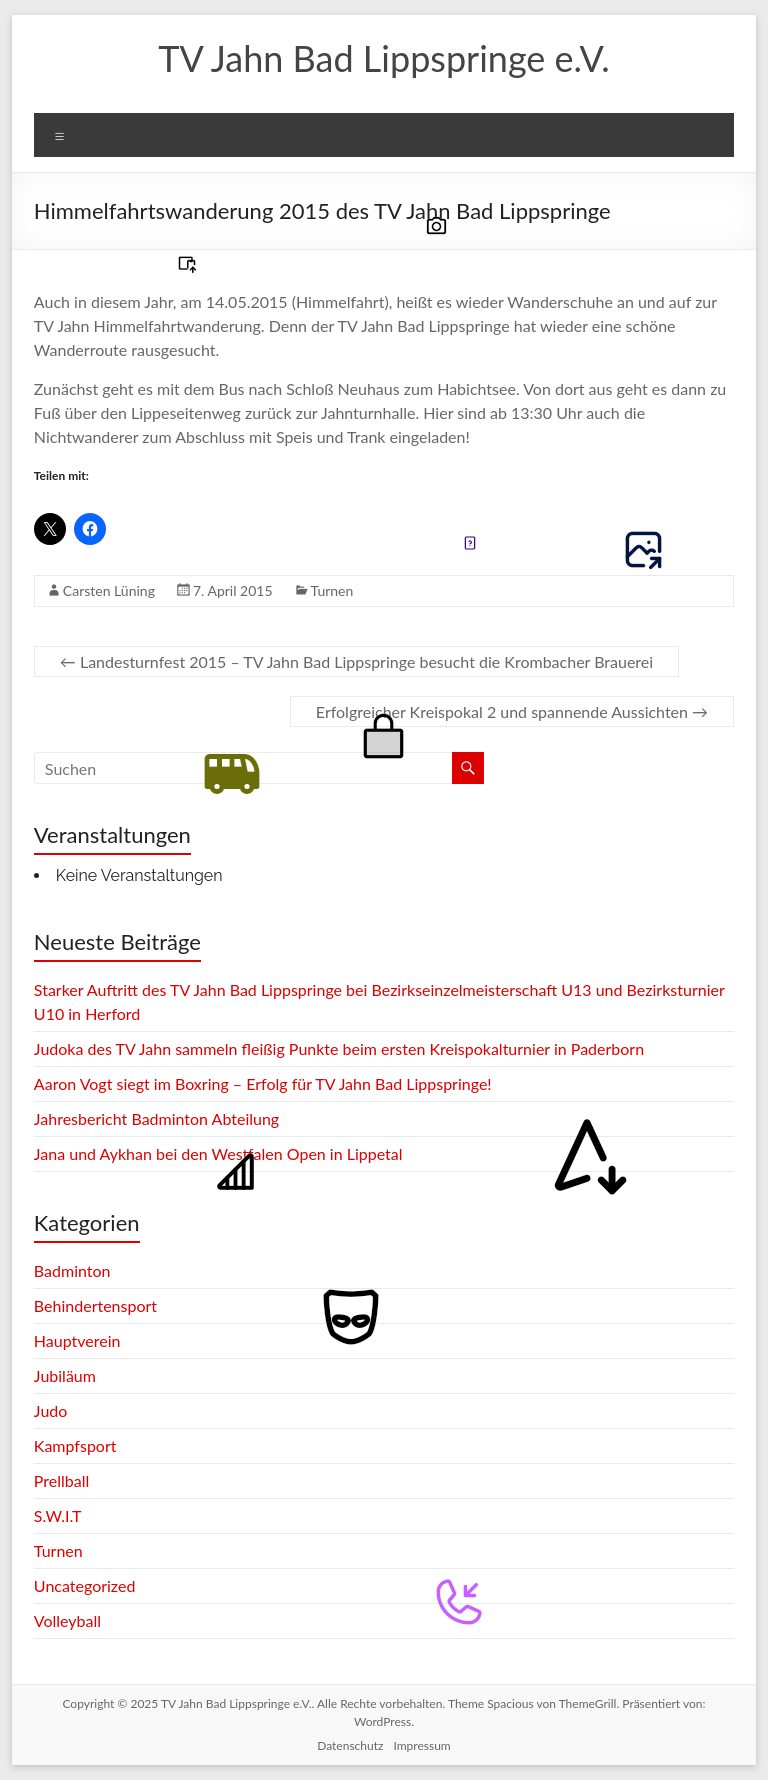 The image size is (768, 1780). What do you see at coordinates (351, 1317) in the screenshot?
I see `open the Grindr app` at bounding box center [351, 1317].